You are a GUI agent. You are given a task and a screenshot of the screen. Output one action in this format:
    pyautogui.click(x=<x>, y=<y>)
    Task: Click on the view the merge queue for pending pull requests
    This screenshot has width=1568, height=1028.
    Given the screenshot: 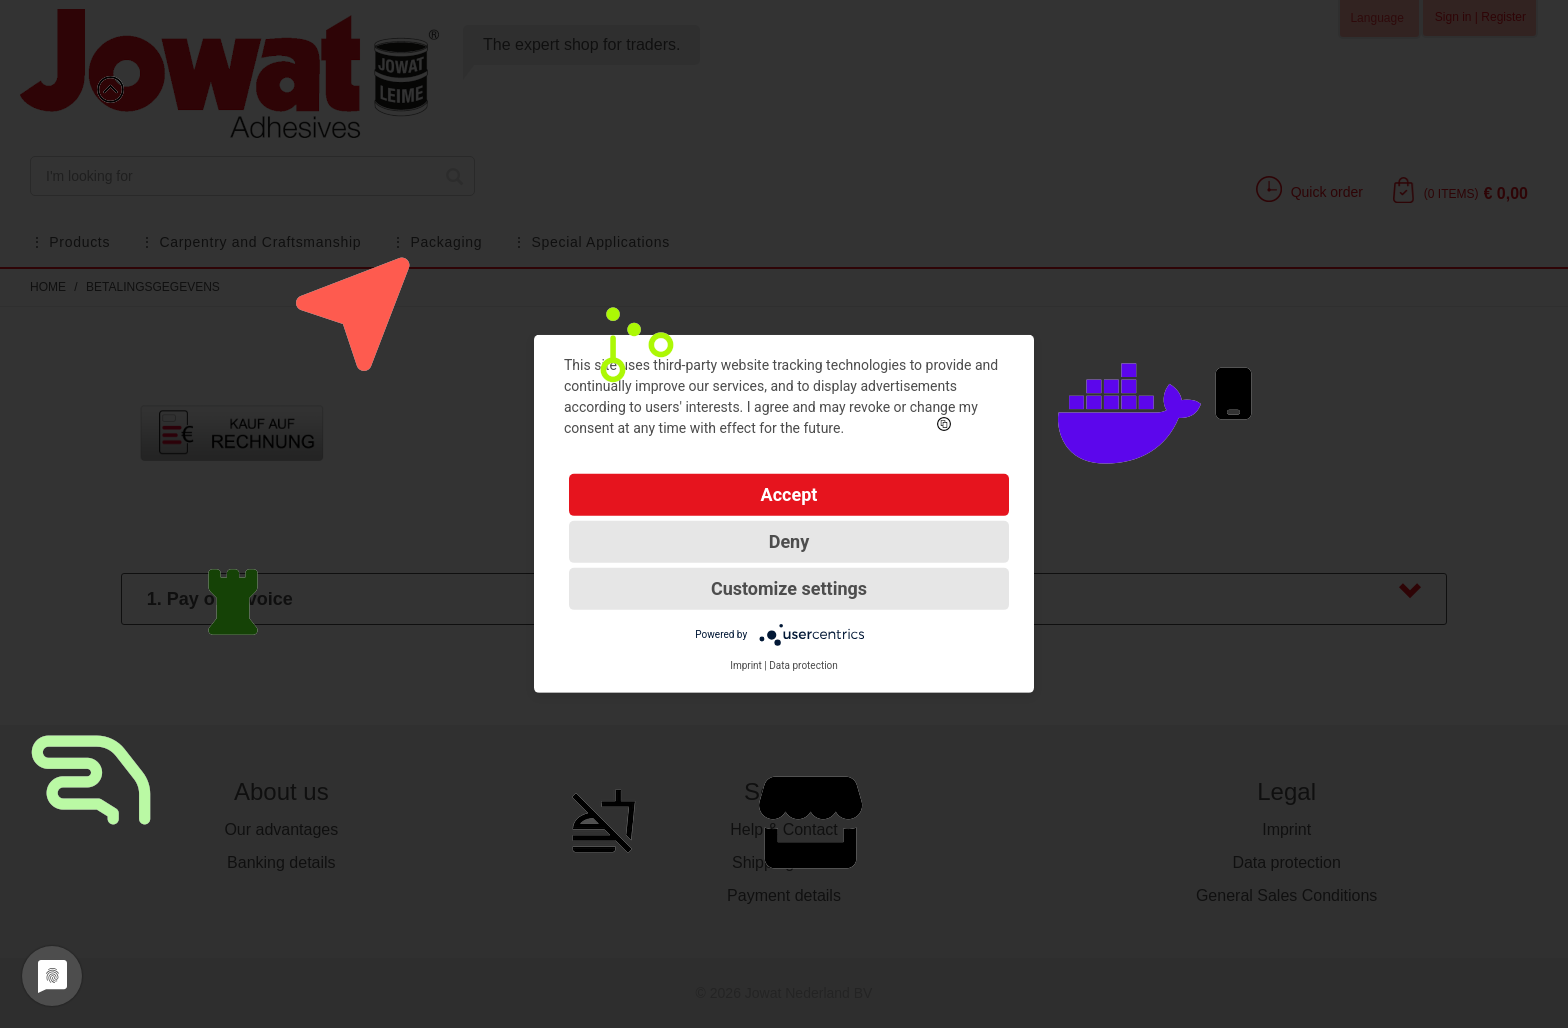 What is the action you would take?
    pyautogui.click(x=637, y=342)
    